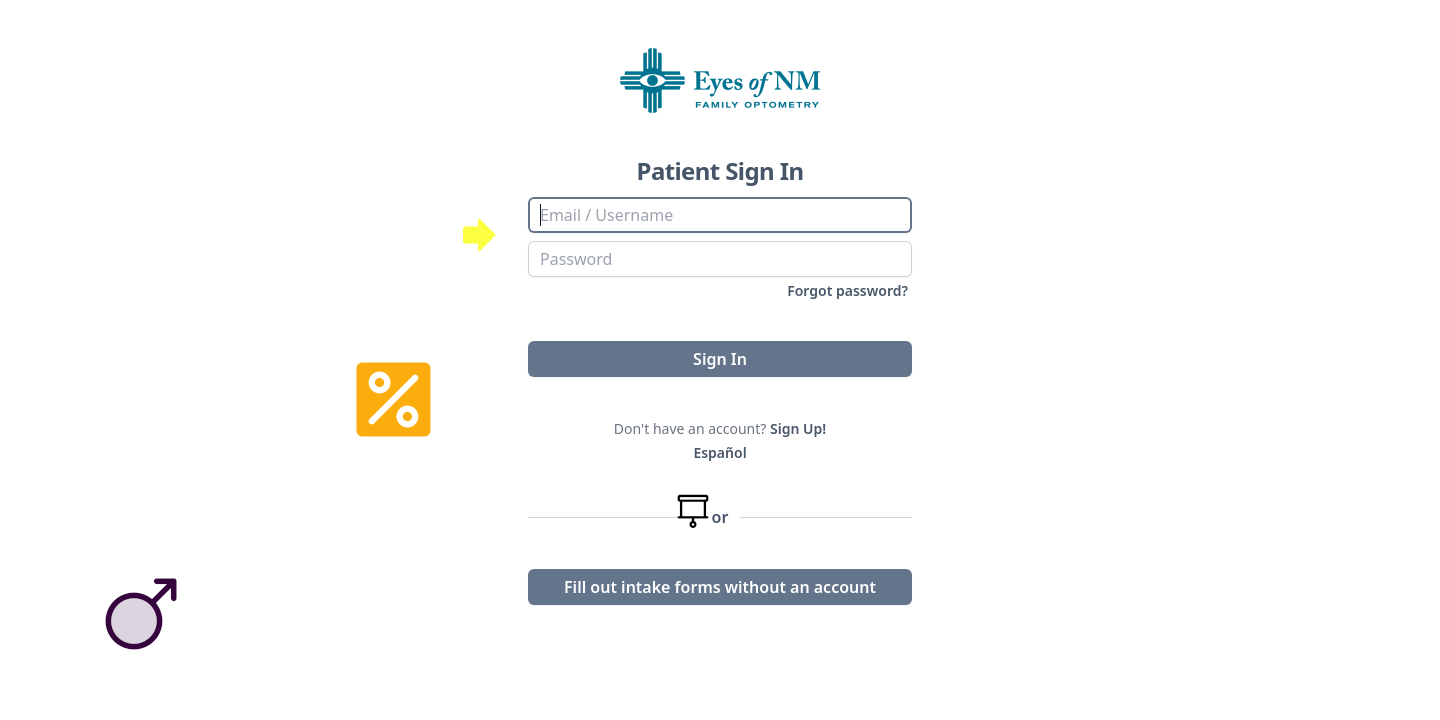 The height and width of the screenshot is (720, 1440). What do you see at coordinates (693, 509) in the screenshot?
I see `start a presentation` at bounding box center [693, 509].